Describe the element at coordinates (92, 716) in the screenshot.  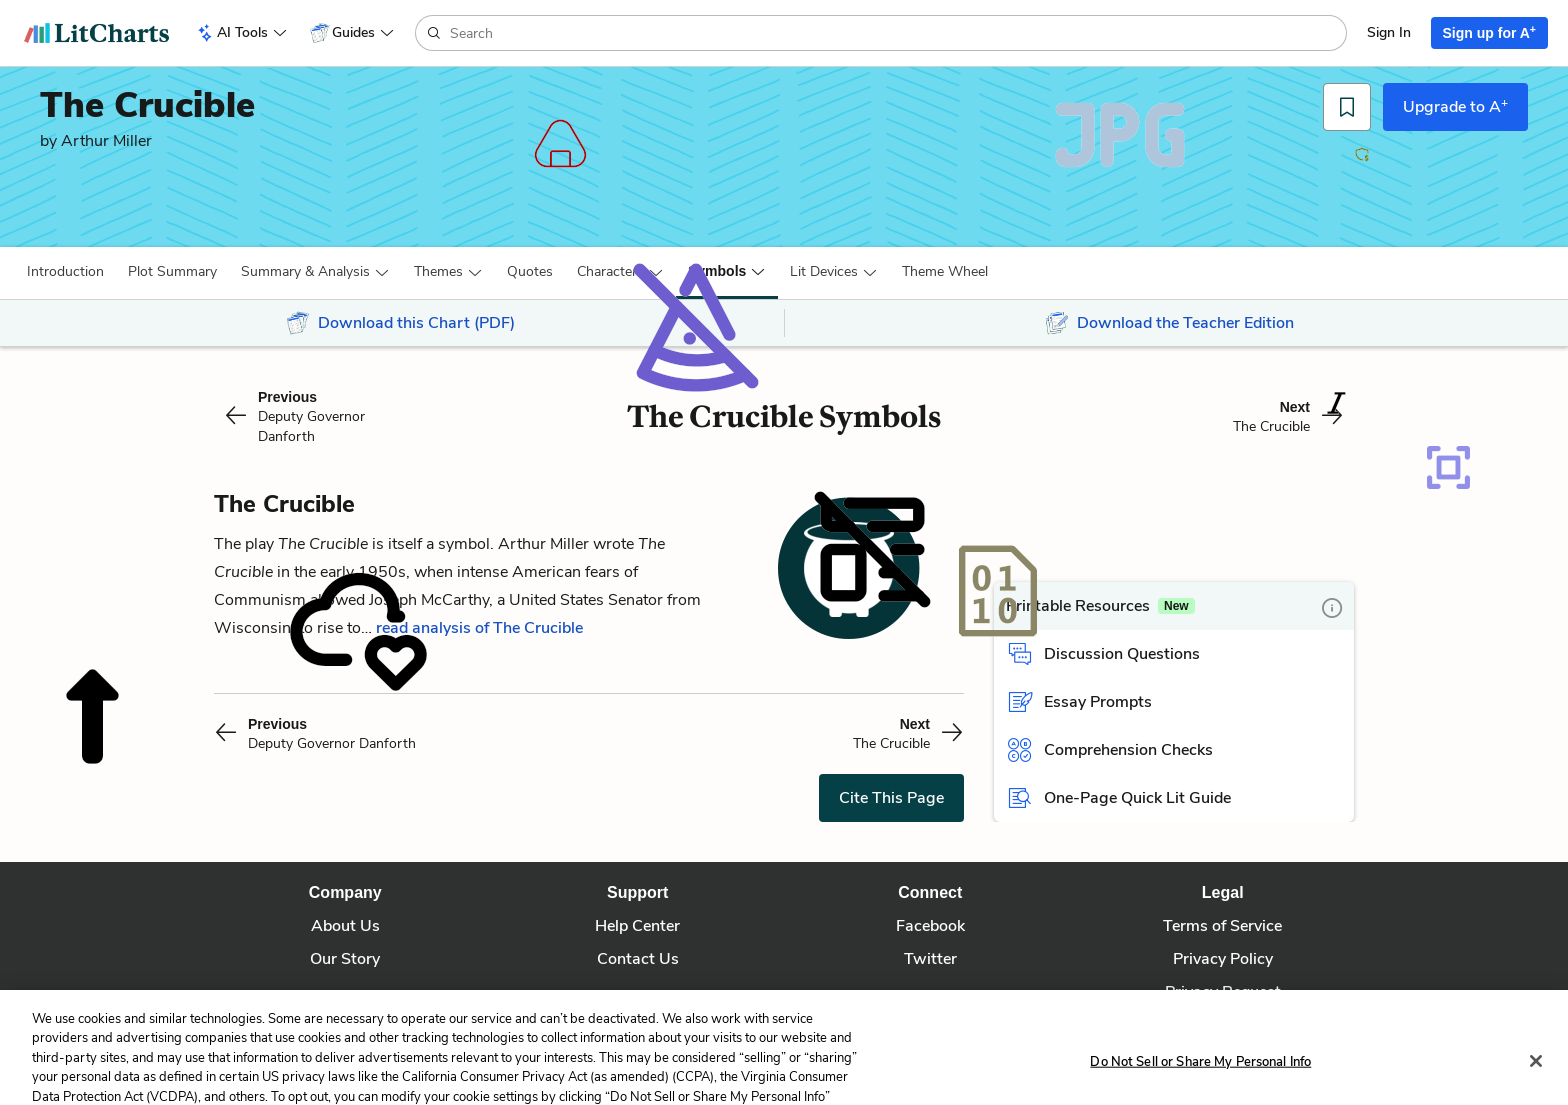
I see `scroll to top of page` at that location.